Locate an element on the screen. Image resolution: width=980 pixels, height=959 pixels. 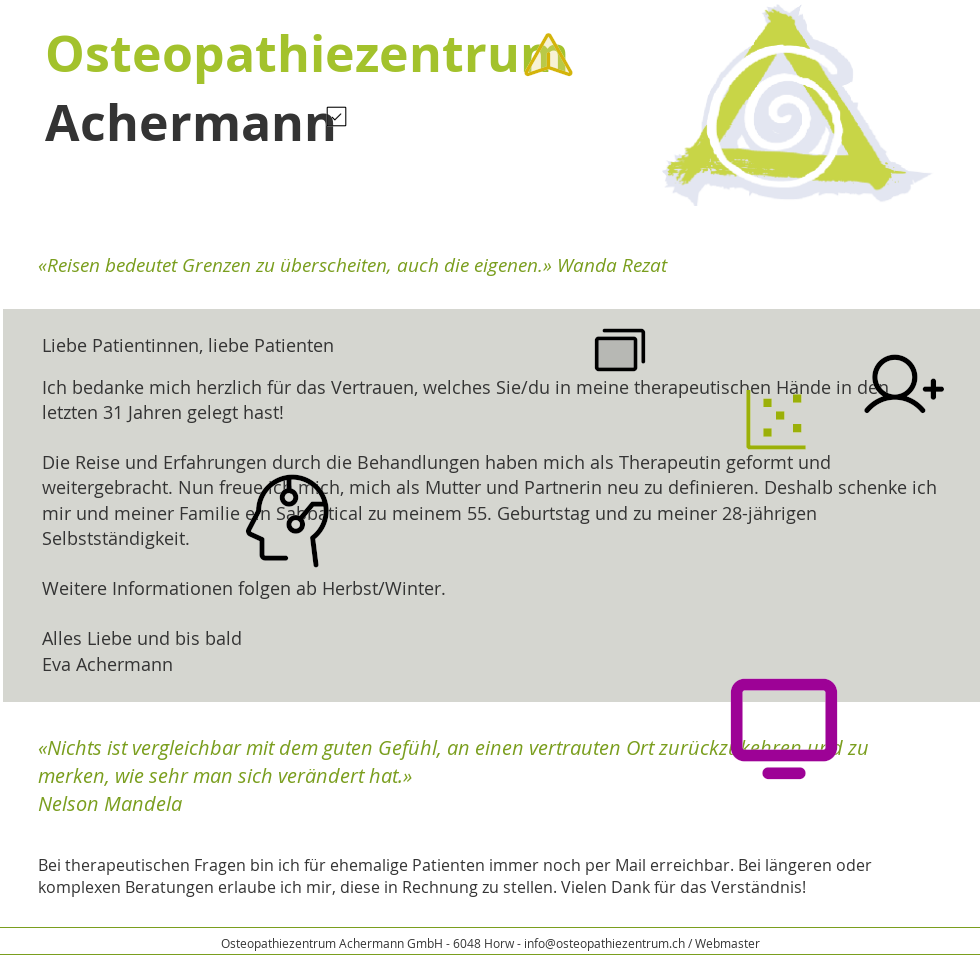
view scatter plot visualization is located at coordinates (776, 424).